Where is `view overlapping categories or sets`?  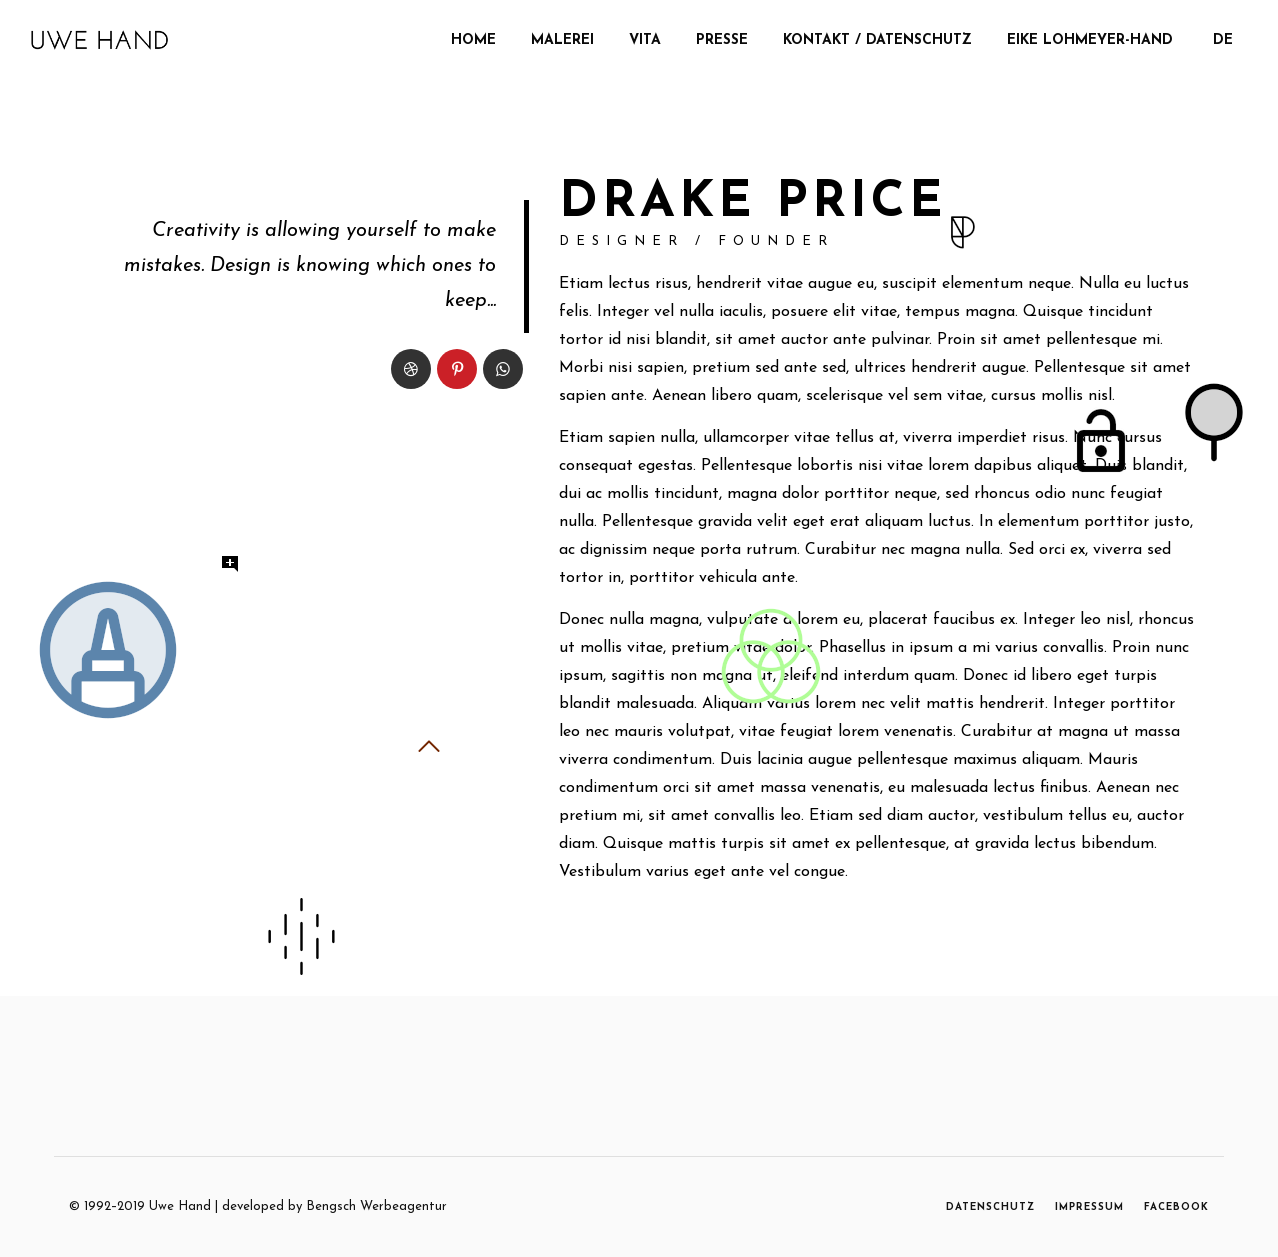 view overlapping categories or sets is located at coordinates (771, 658).